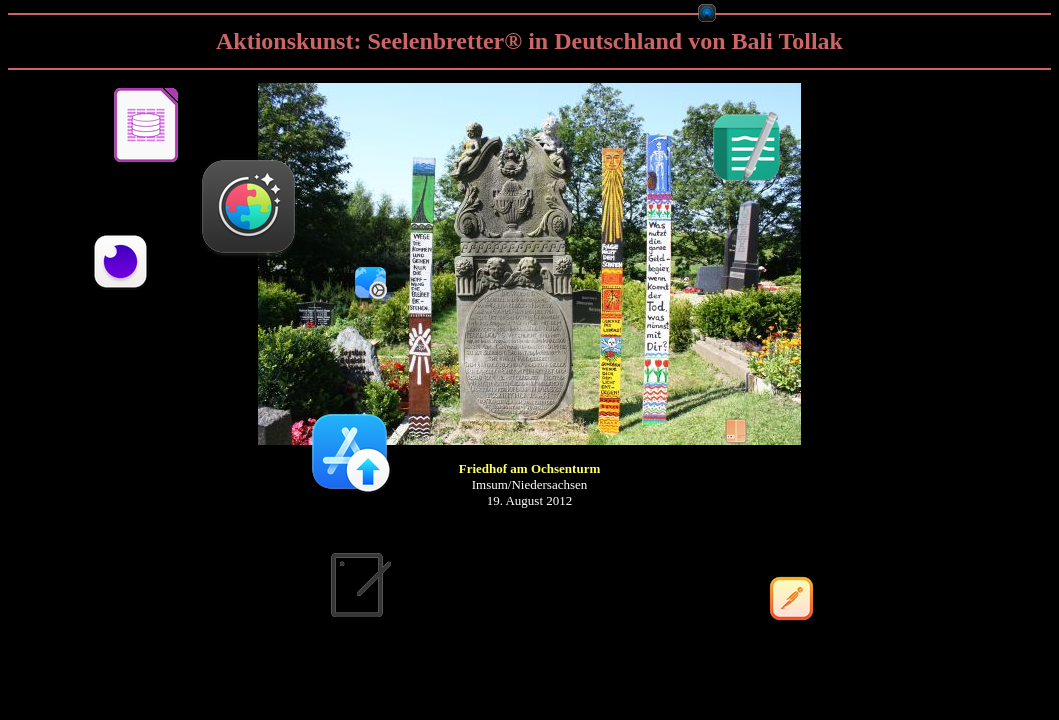  I want to click on indicates a connected PDA or tablet device, so click(357, 583).